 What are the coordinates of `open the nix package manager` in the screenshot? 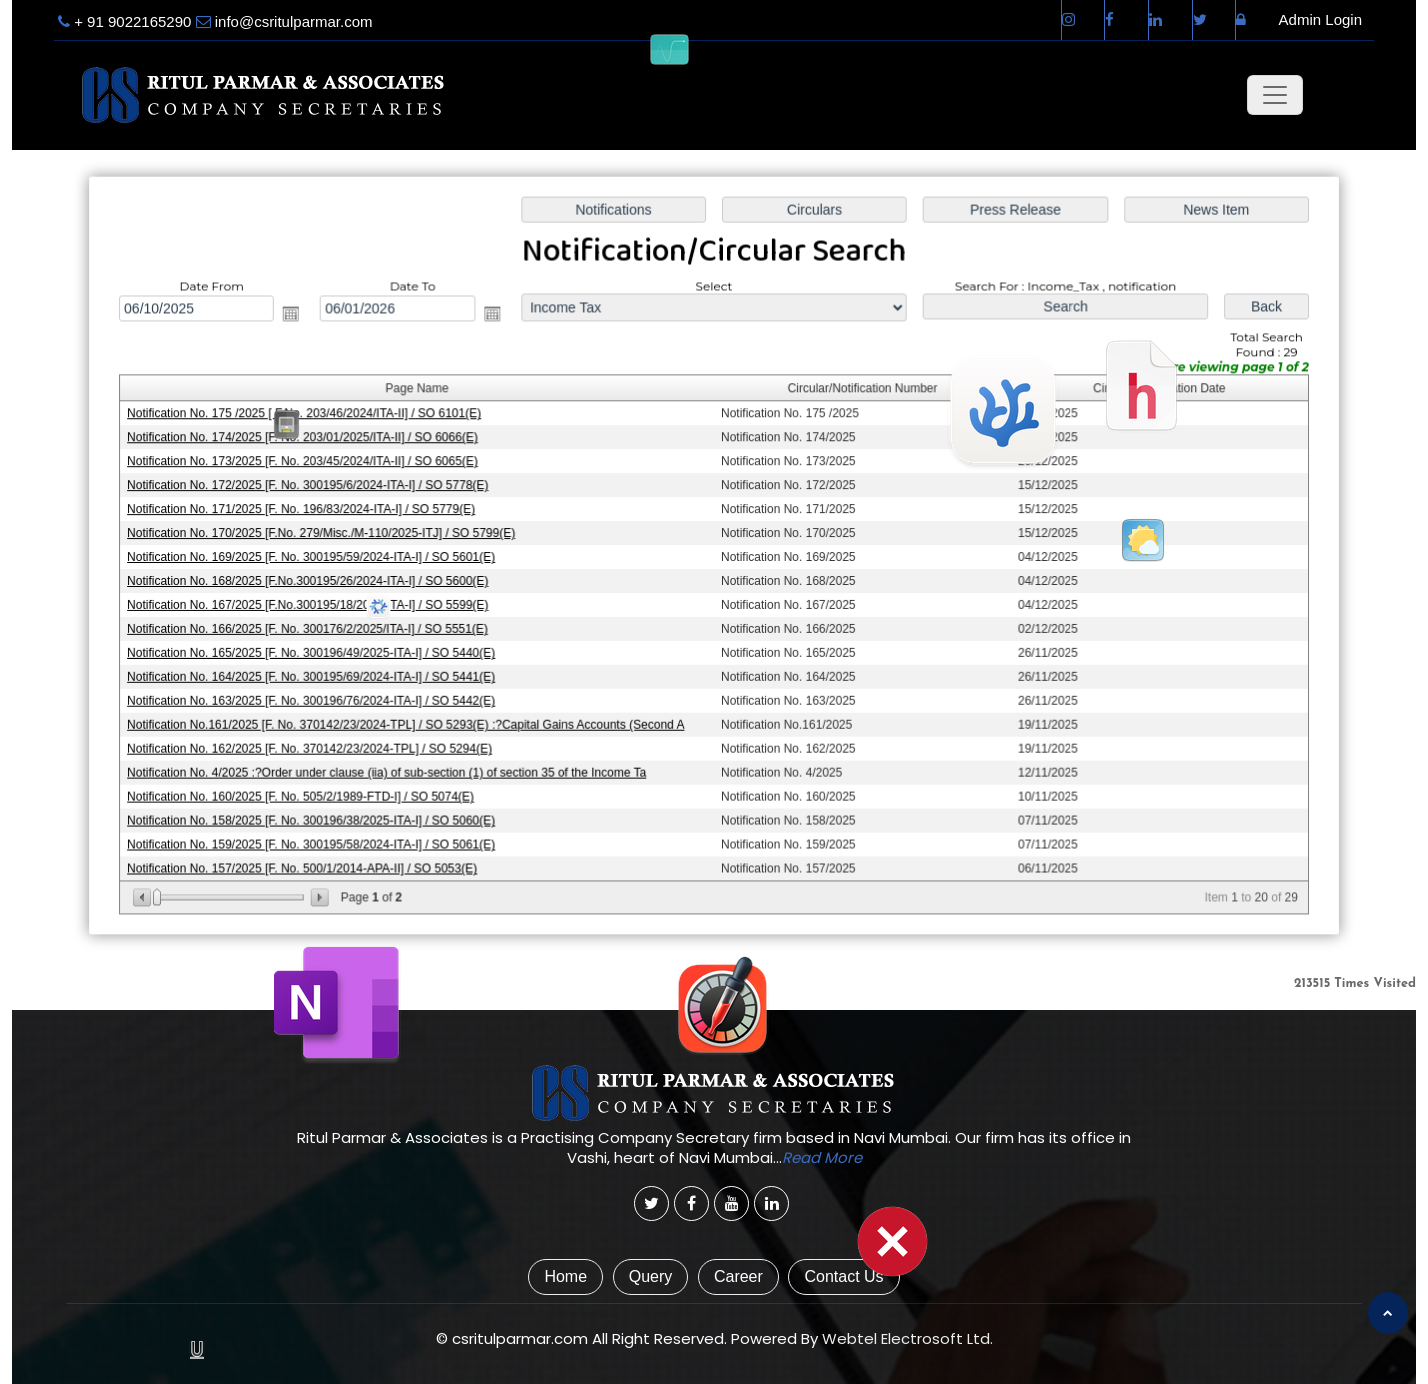 It's located at (378, 606).